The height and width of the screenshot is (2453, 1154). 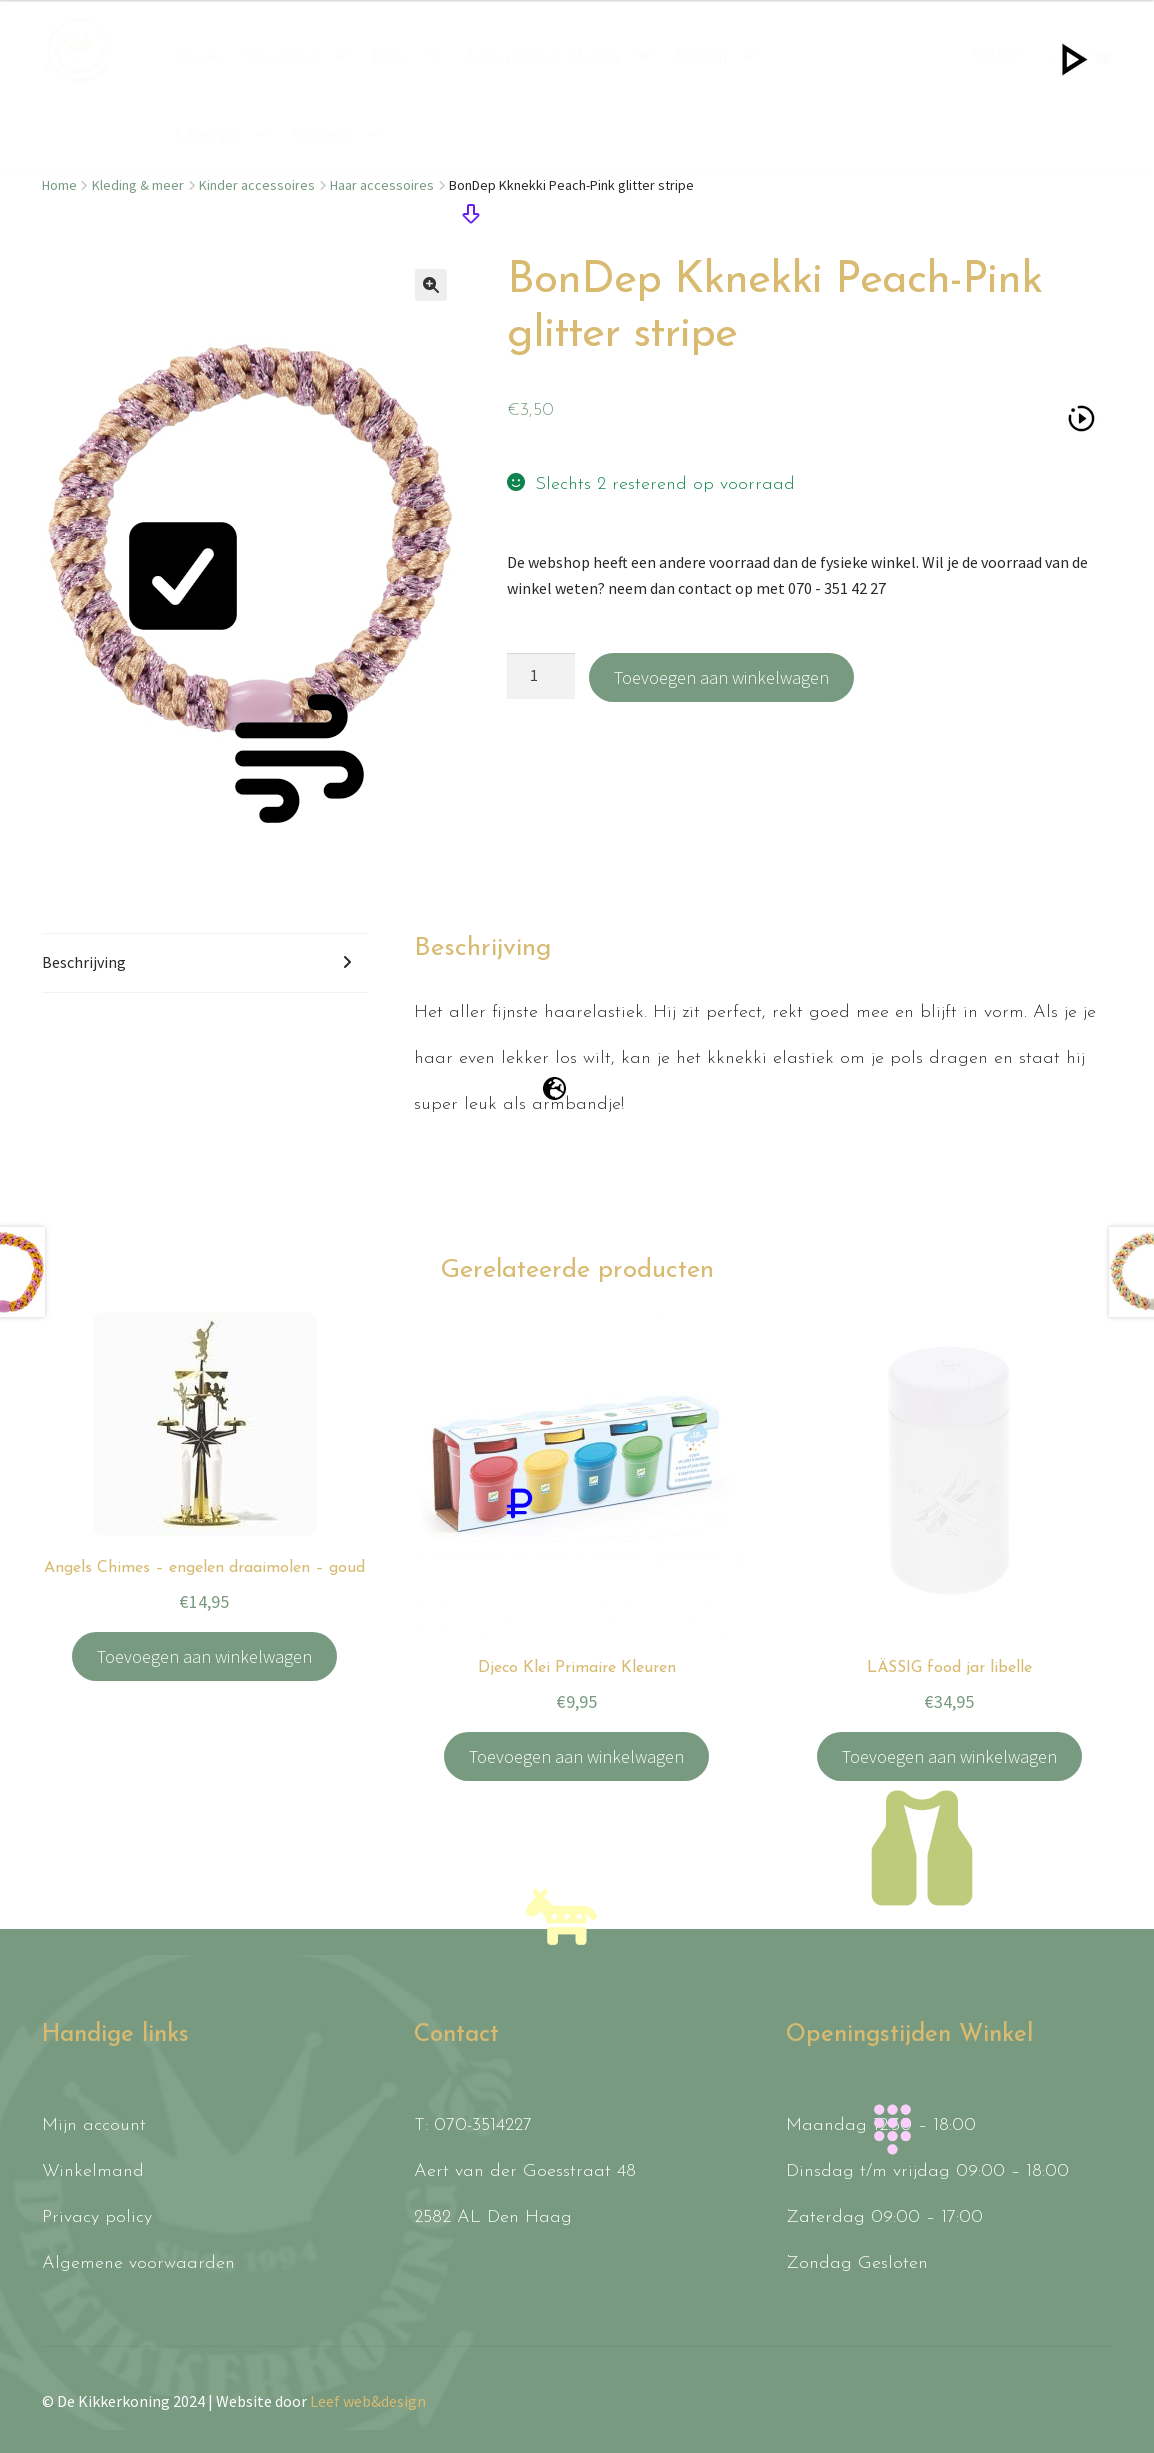 I want to click on represents the Democratic Party affiliation, so click(x=561, y=1916).